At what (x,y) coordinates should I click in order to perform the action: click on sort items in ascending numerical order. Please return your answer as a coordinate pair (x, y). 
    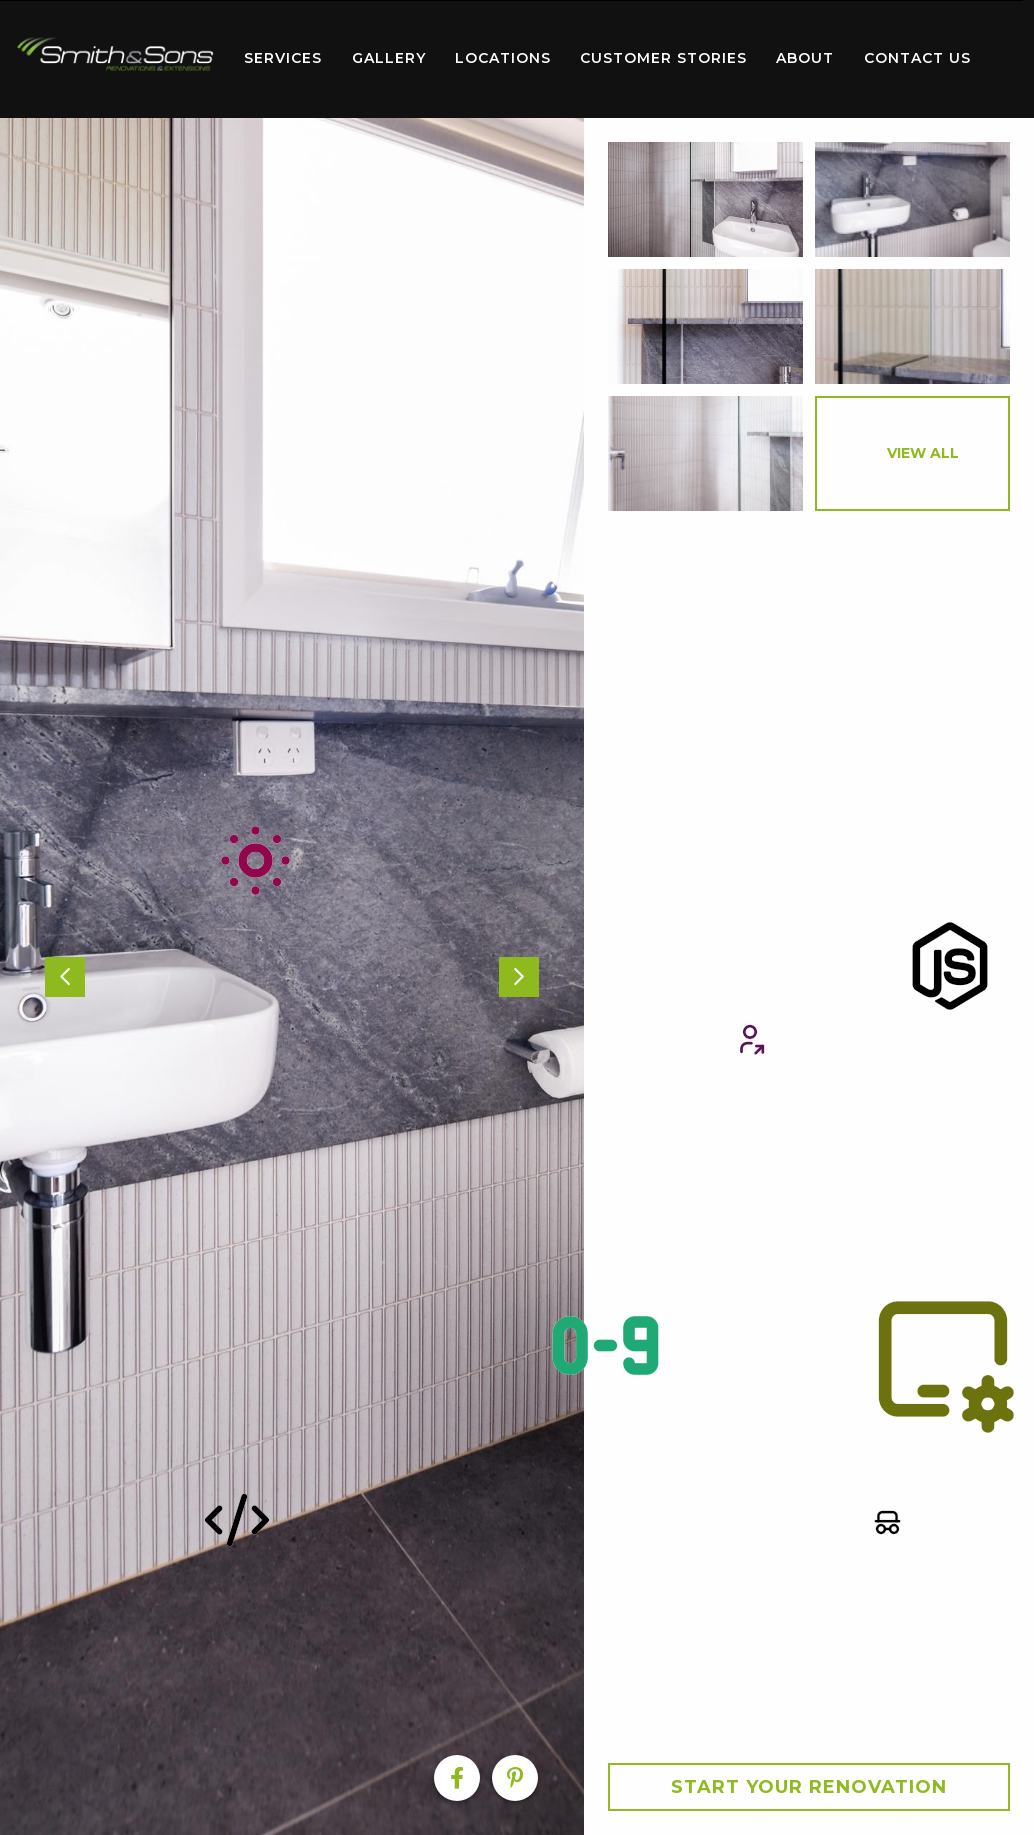
    Looking at the image, I should click on (605, 1345).